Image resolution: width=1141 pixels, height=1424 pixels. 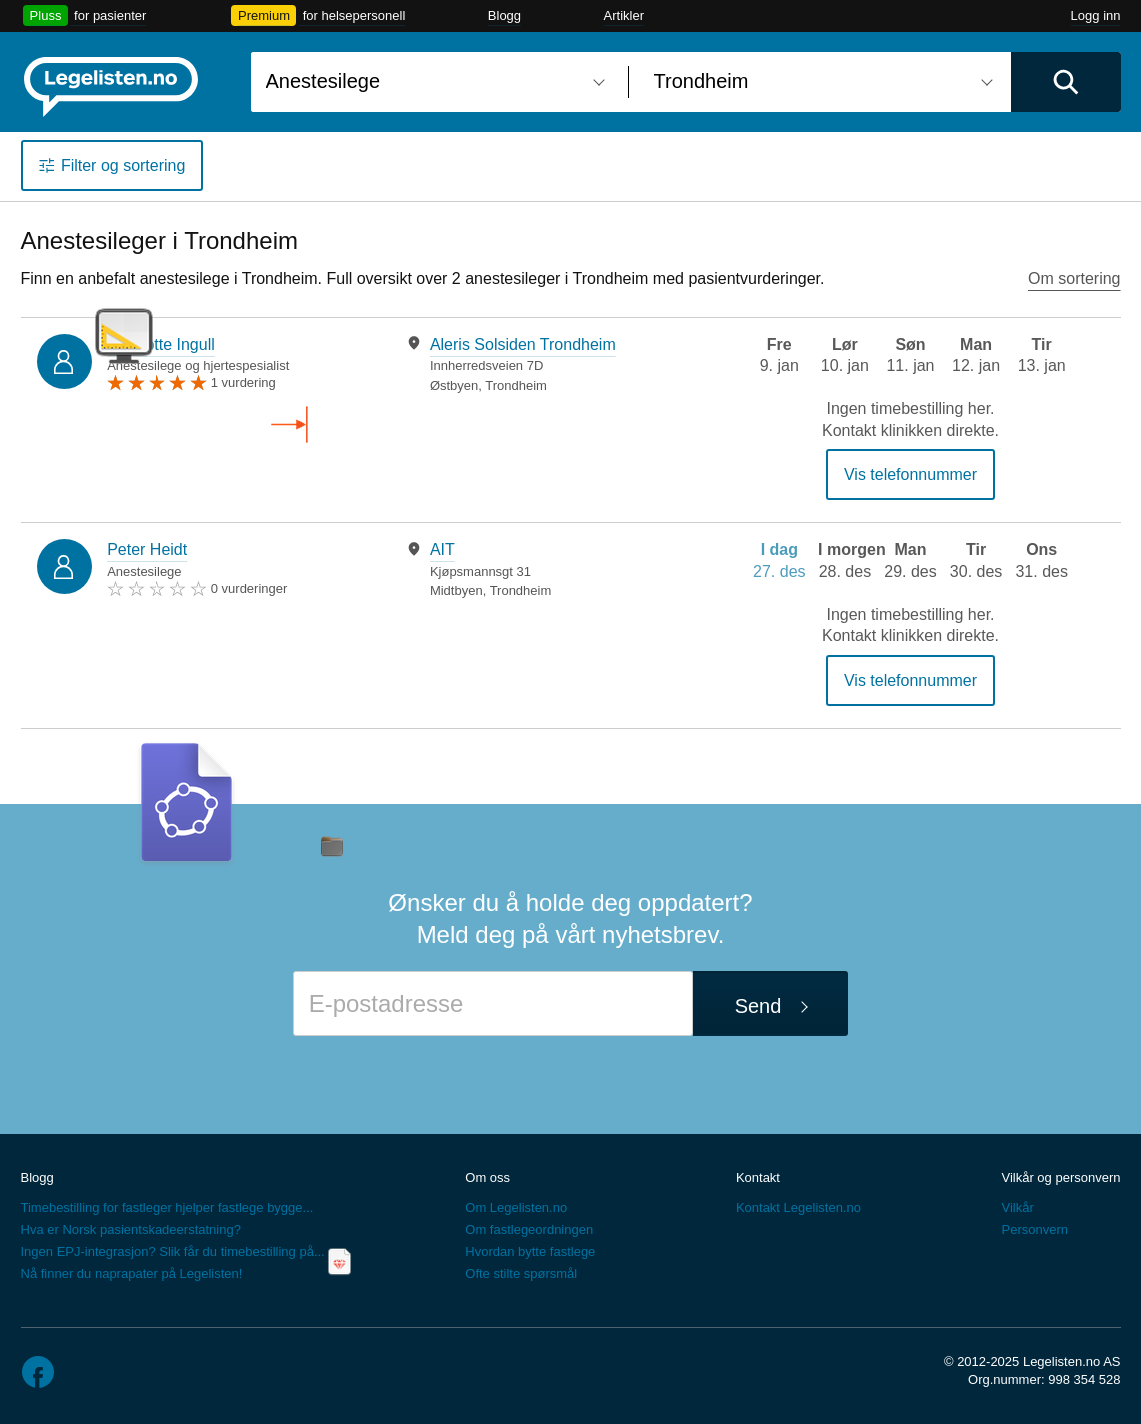 I want to click on go to the last item or page, so click(x=289, y=424).